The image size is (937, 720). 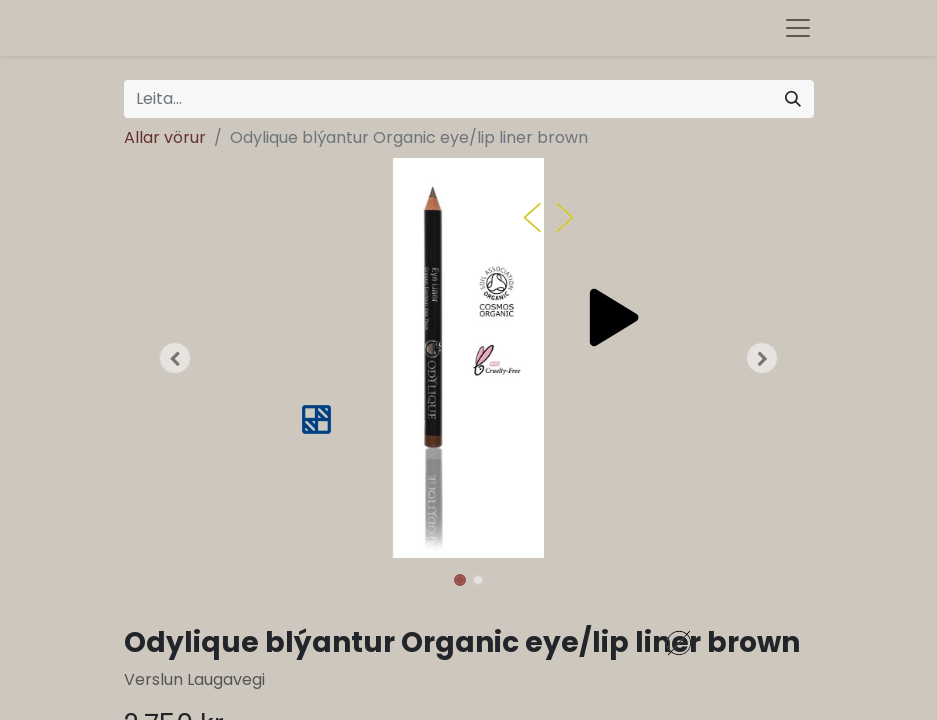 What do you see at coordinates (316, 419) in the screenshot?
I see `toggle transparency grid view` at bounding box center [316, 419].